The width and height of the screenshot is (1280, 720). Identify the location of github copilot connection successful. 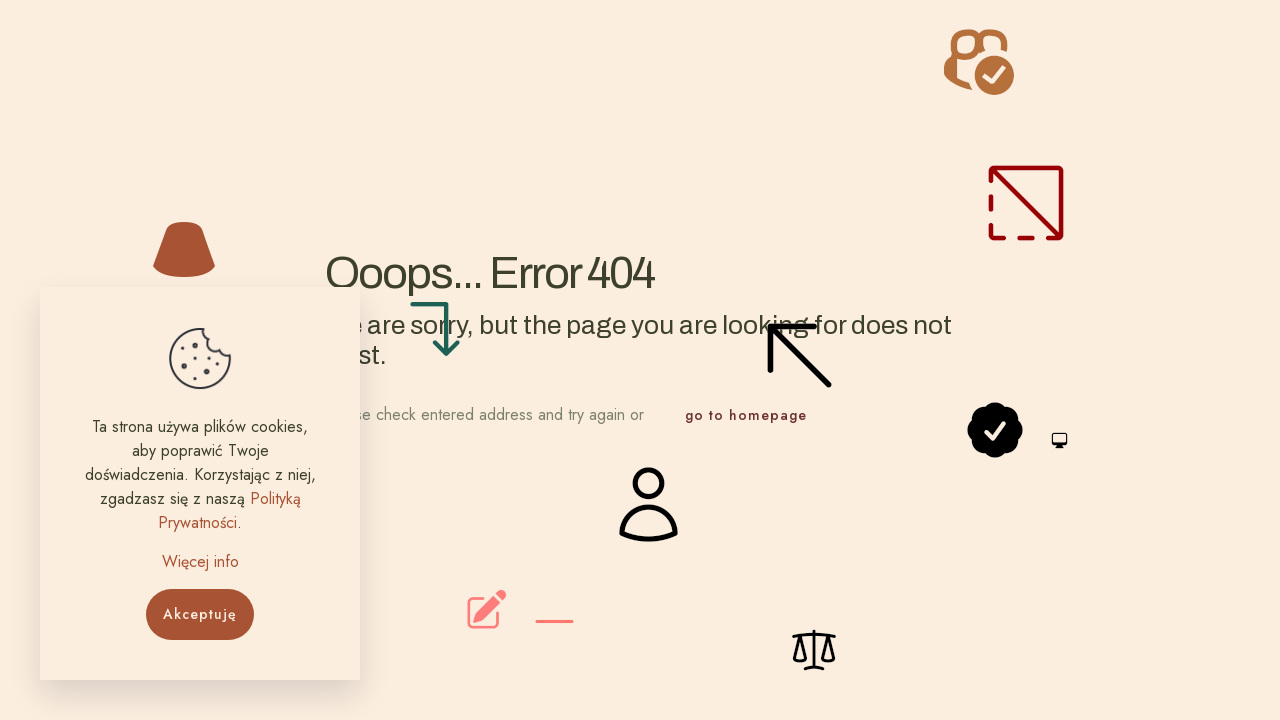
(979, 60).